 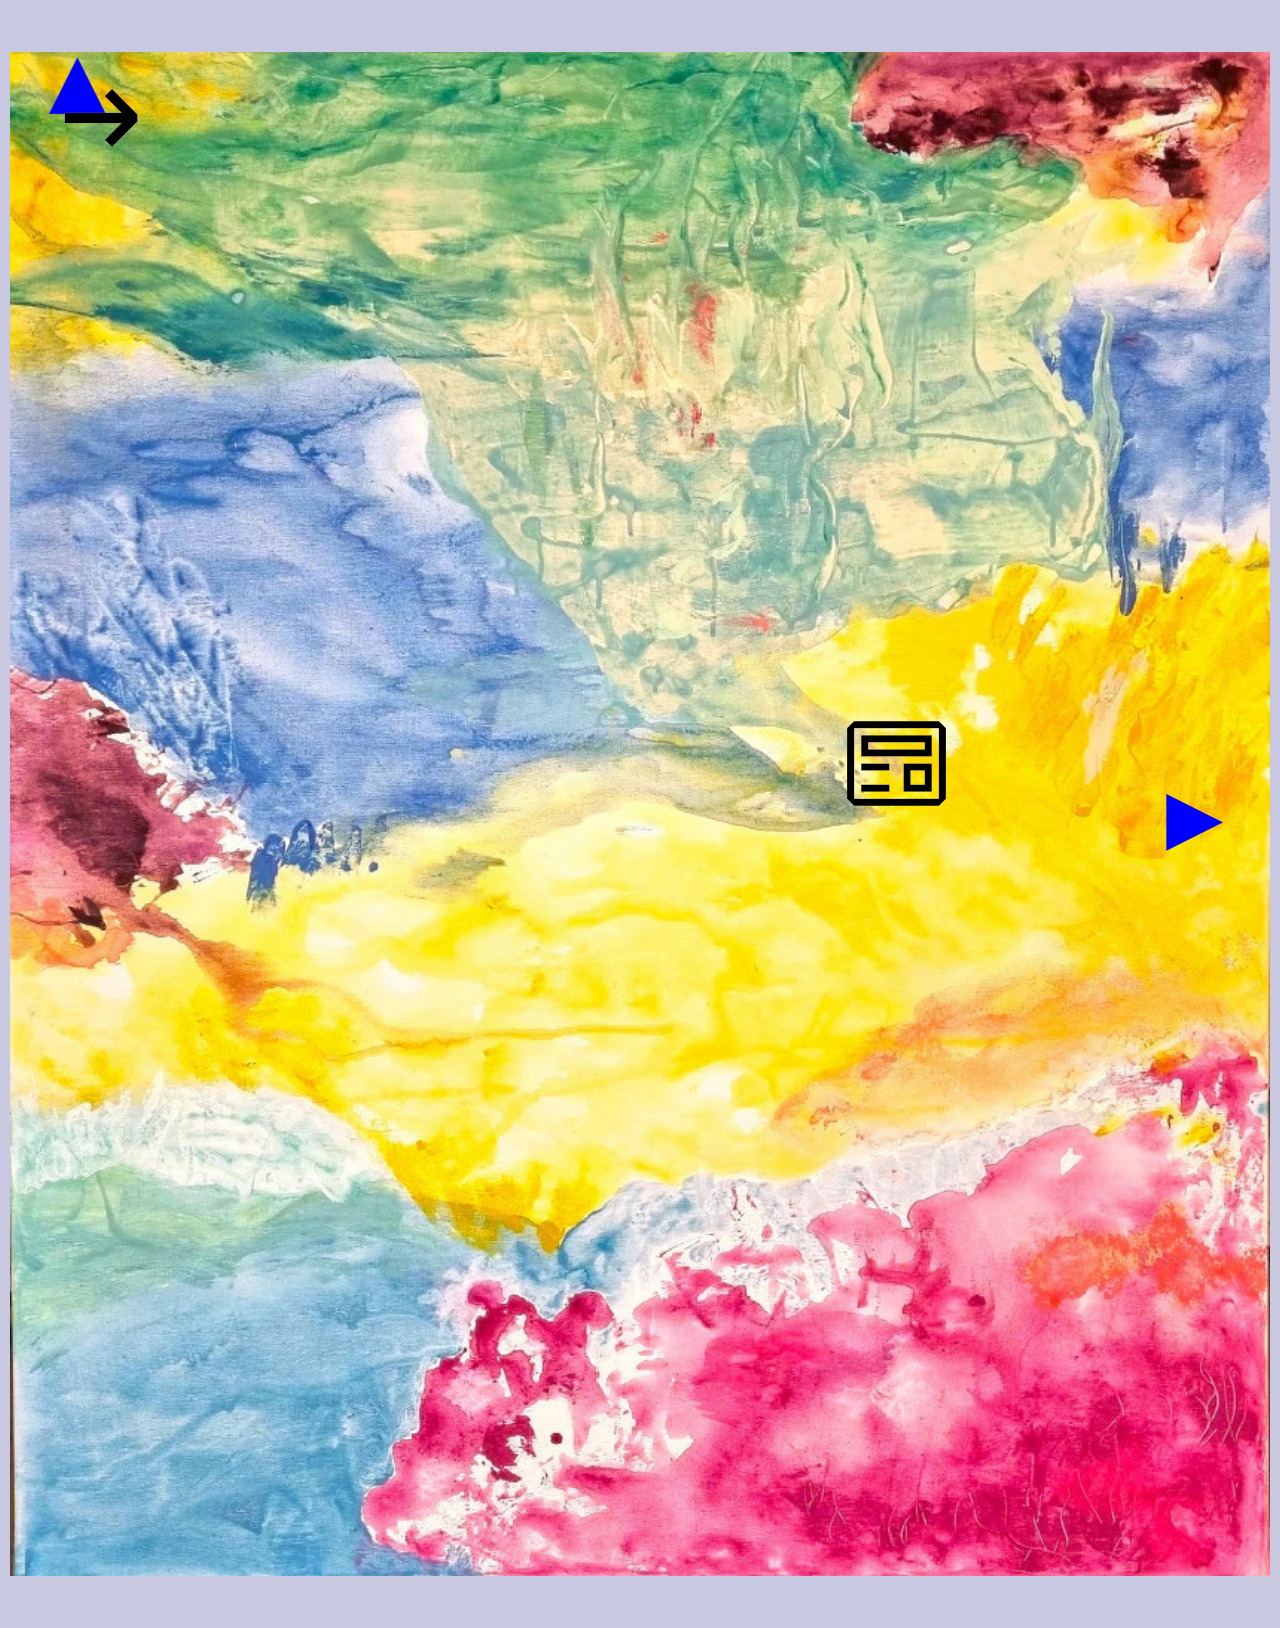 What do you see at coordinates (896, 763) in the screenshot?
I see `preview a document or file` at bounding box center [896, 763].